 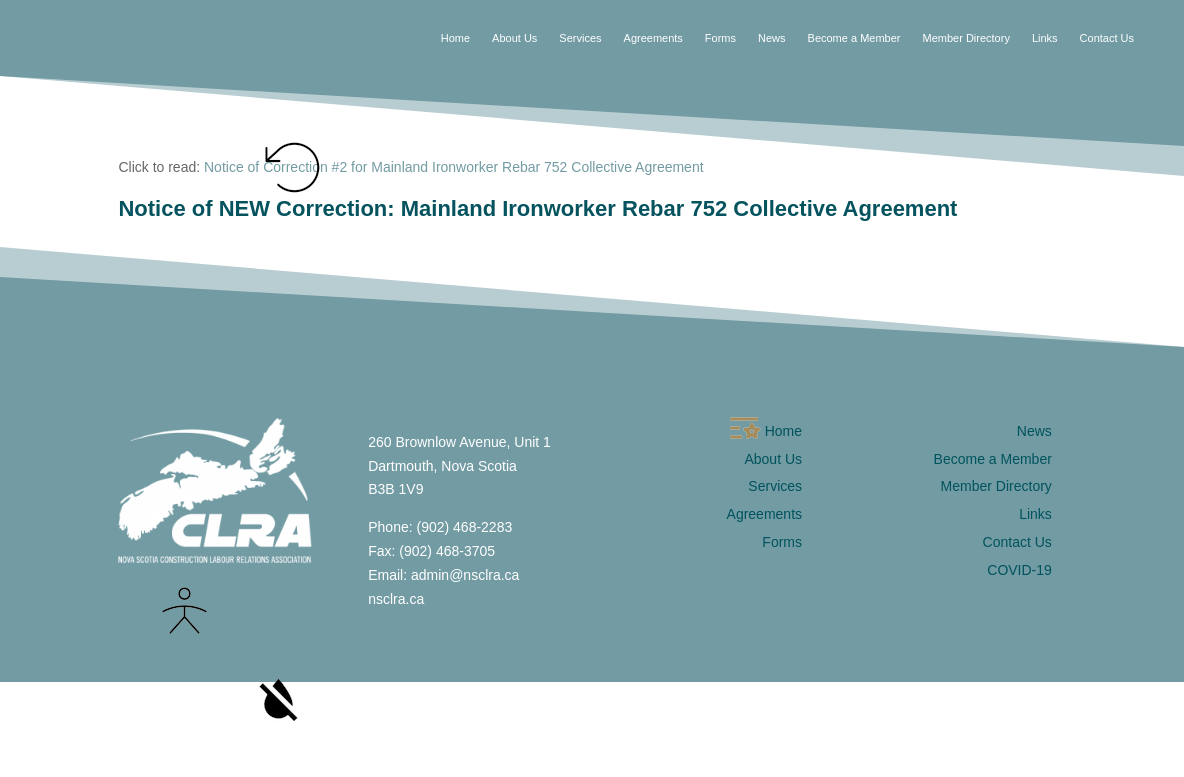 What do you see at coordinates (278, 699) in the screenshot?
I see `reset or clear color formatting` at bounding box center [278, 699].